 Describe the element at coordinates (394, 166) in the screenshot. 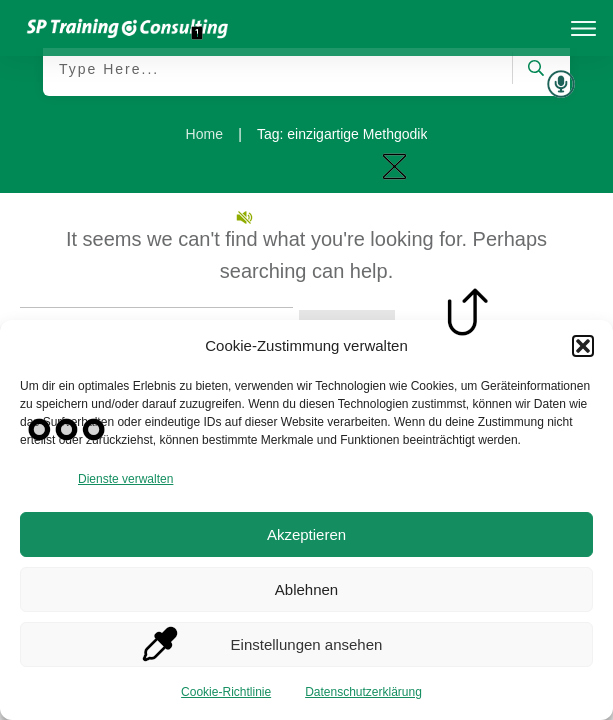

I see `indicates loading or processing in progress` at that location.